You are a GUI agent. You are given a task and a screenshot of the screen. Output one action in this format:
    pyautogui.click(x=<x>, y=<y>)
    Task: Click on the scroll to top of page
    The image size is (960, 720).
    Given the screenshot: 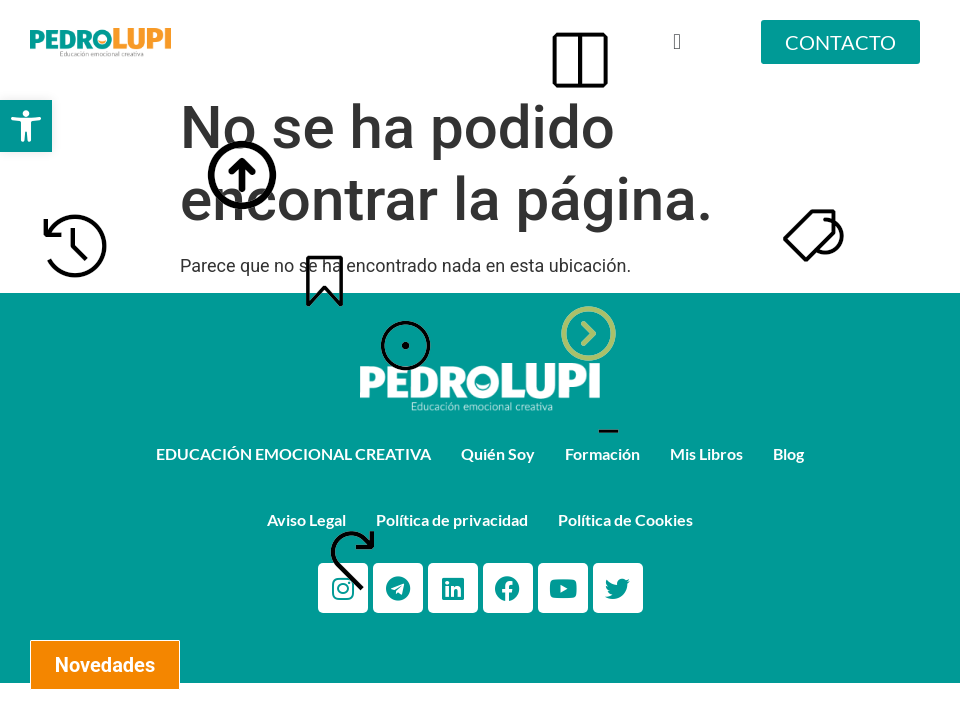 What is the action you would take?
    pyautogui.click(x=242, y=175)
    